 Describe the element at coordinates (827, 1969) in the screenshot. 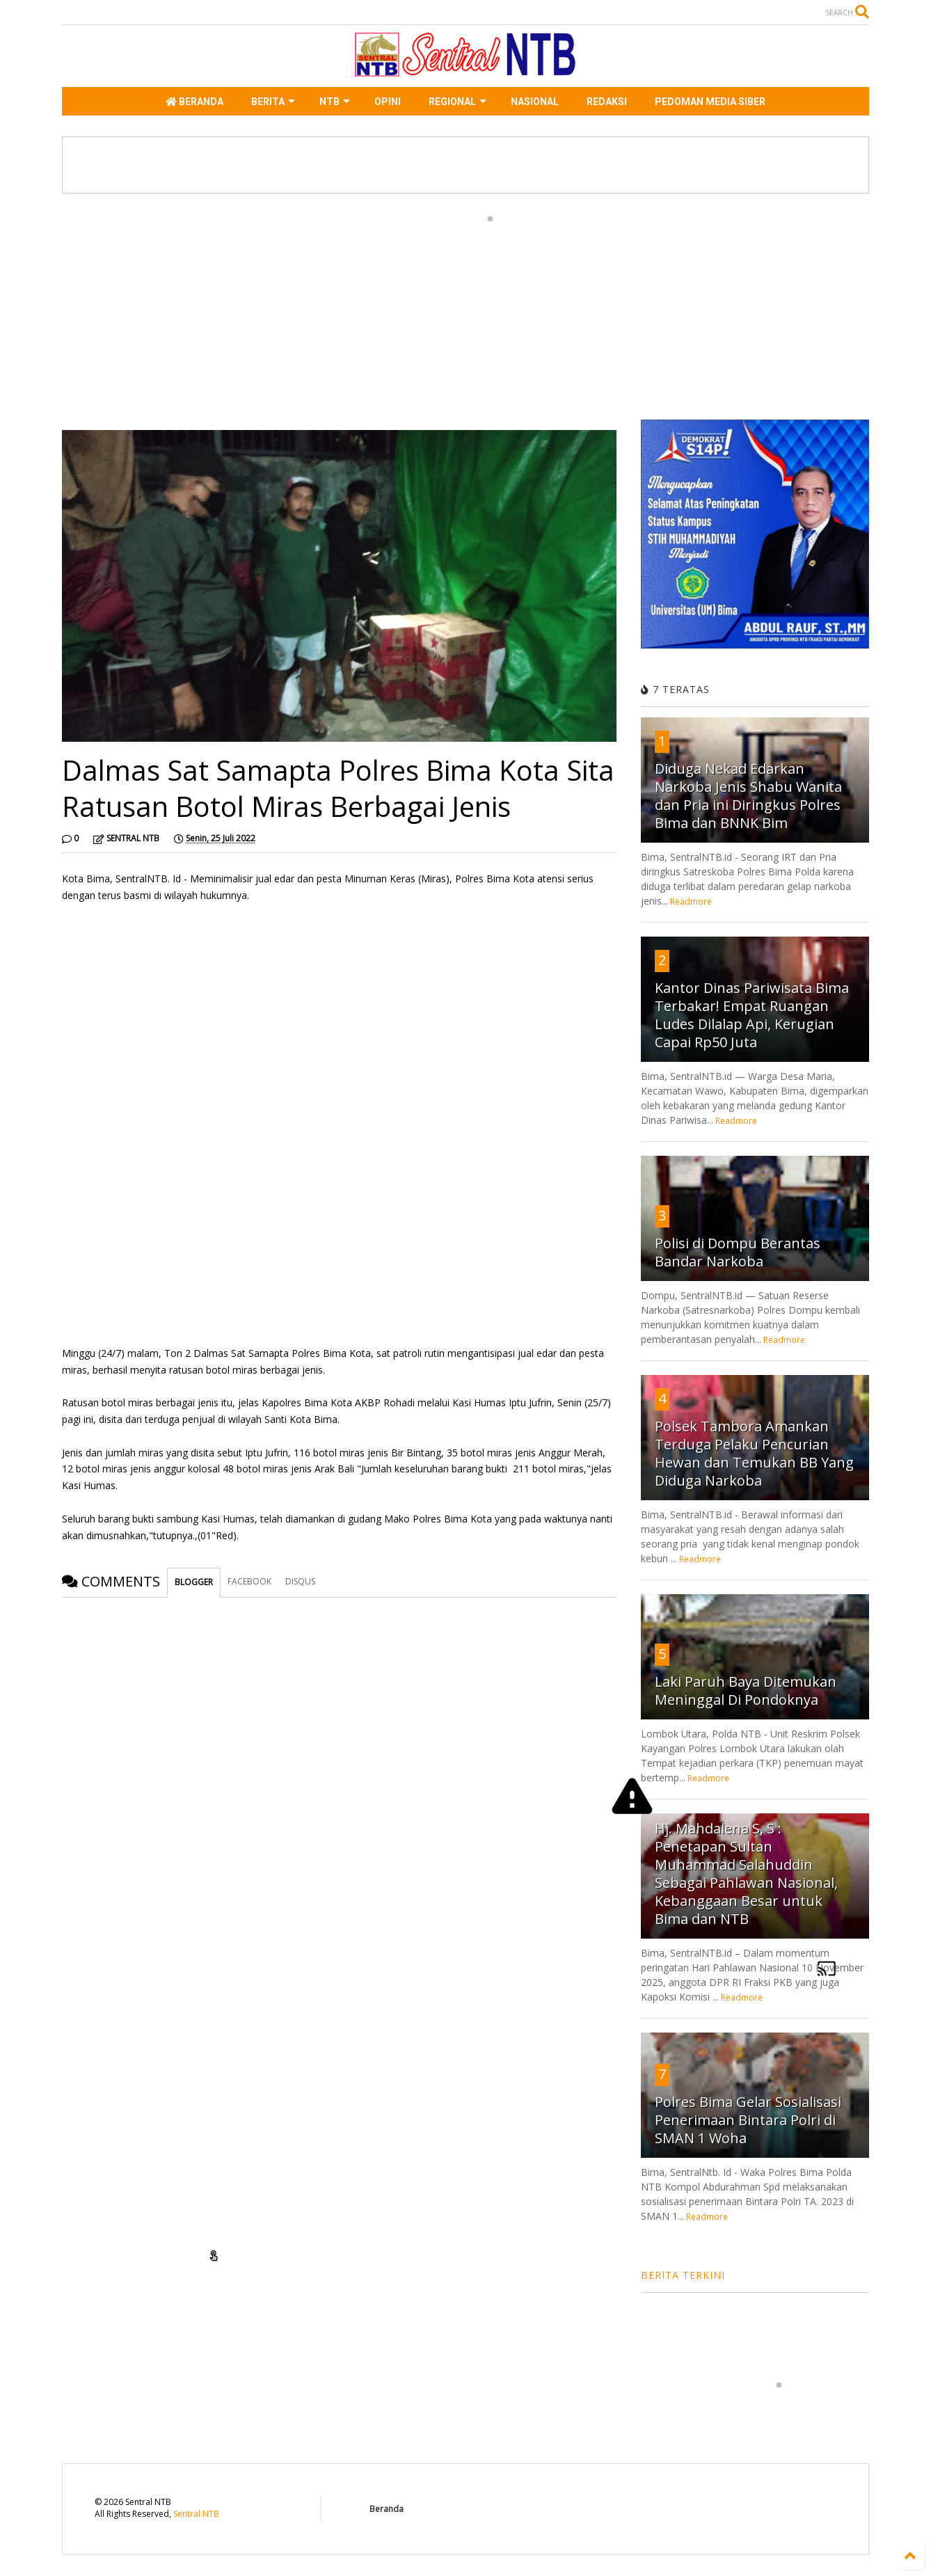

I see `cast your screen to a nearby device` at that location.